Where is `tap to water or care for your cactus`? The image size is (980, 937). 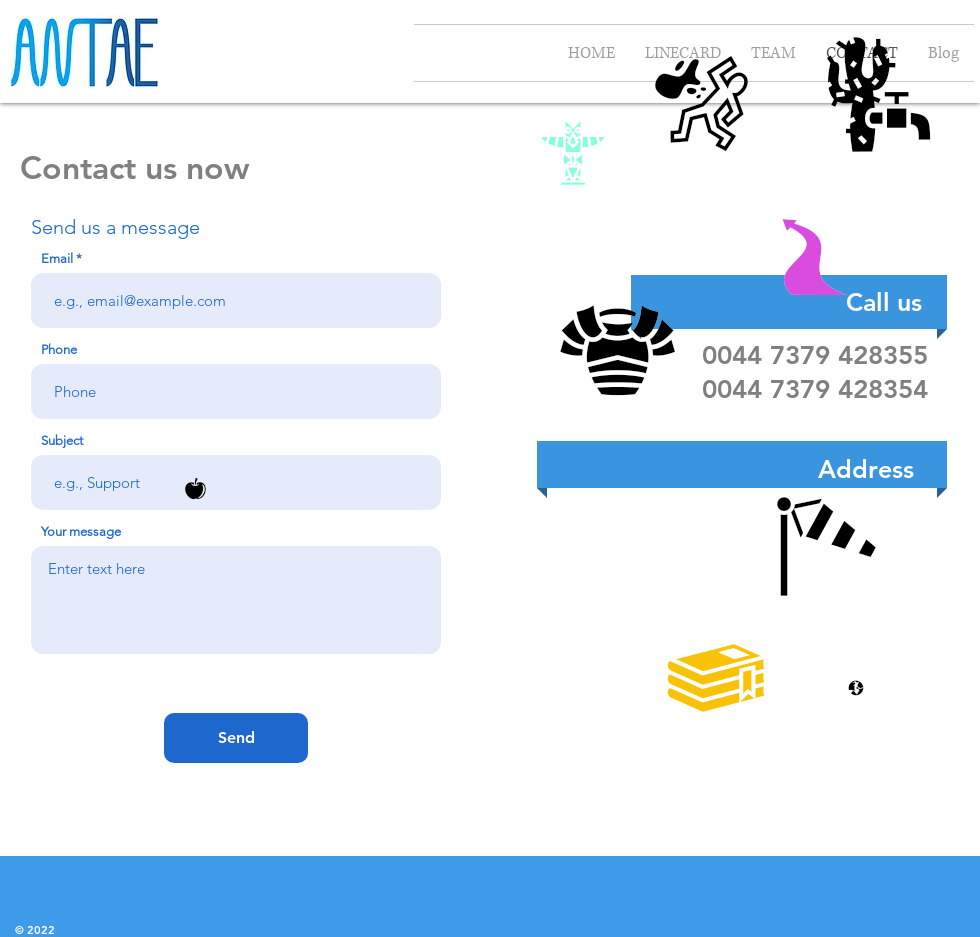 tap to water or care for your cactus is located at coordinates (878, 94).